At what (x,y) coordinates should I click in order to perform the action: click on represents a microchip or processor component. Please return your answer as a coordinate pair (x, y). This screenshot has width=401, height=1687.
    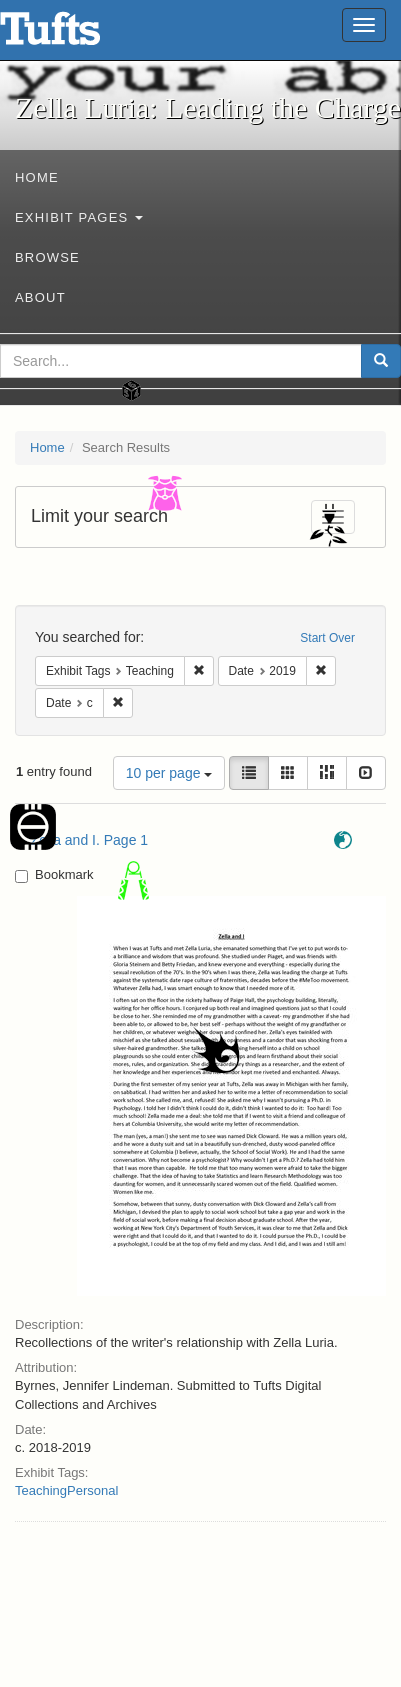
    Looking at the image, I should click on (33, 827).